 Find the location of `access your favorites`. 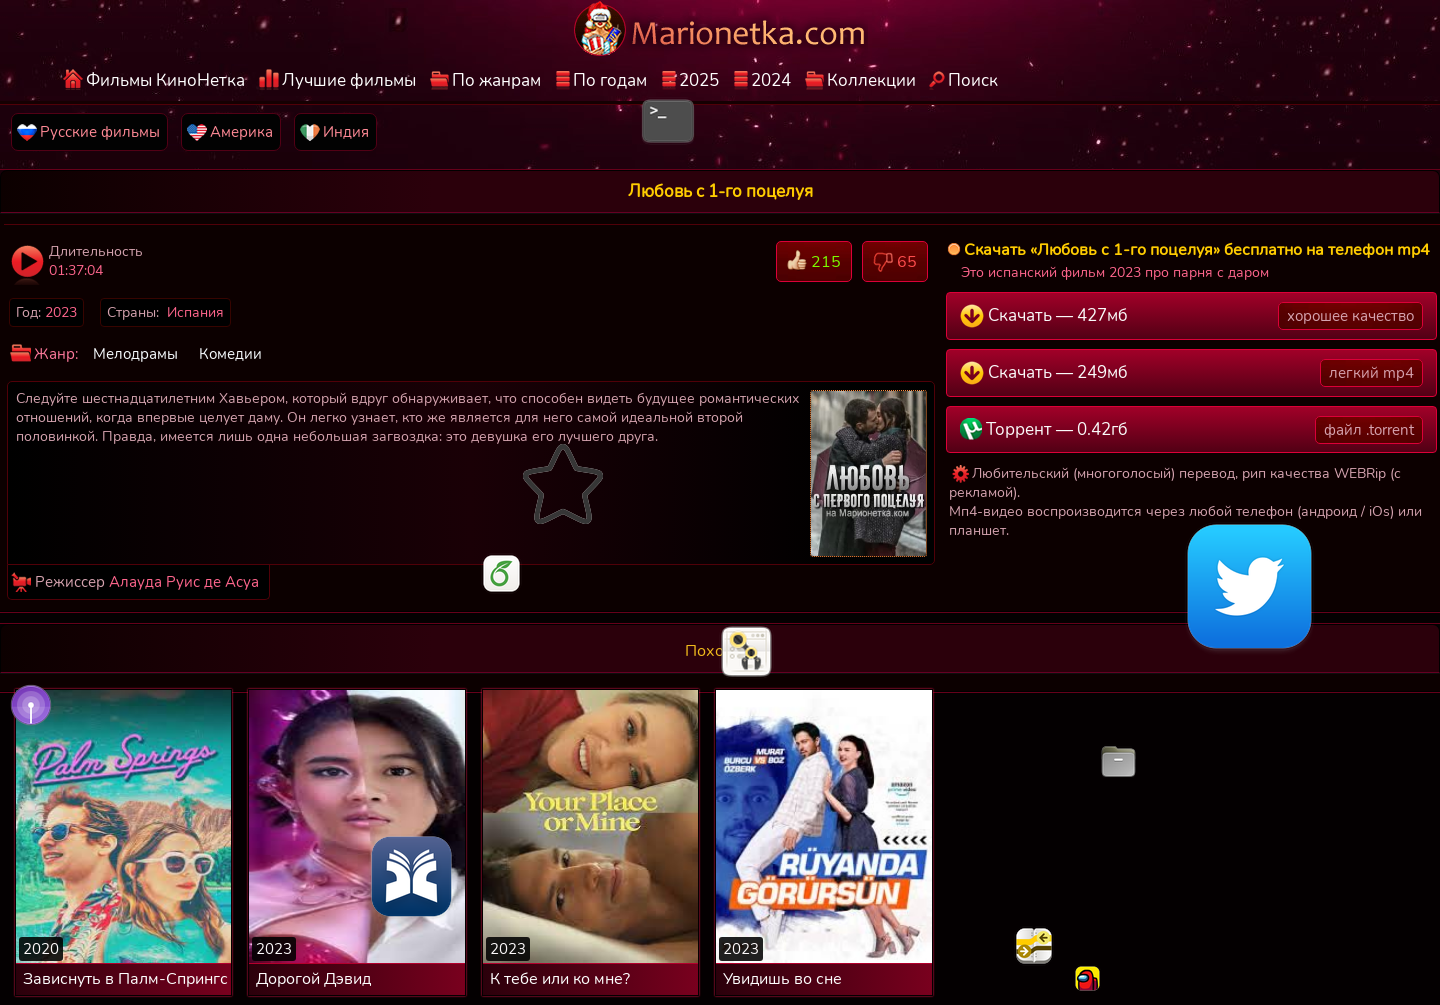

access your favorites is located at coordinates (563, 484).